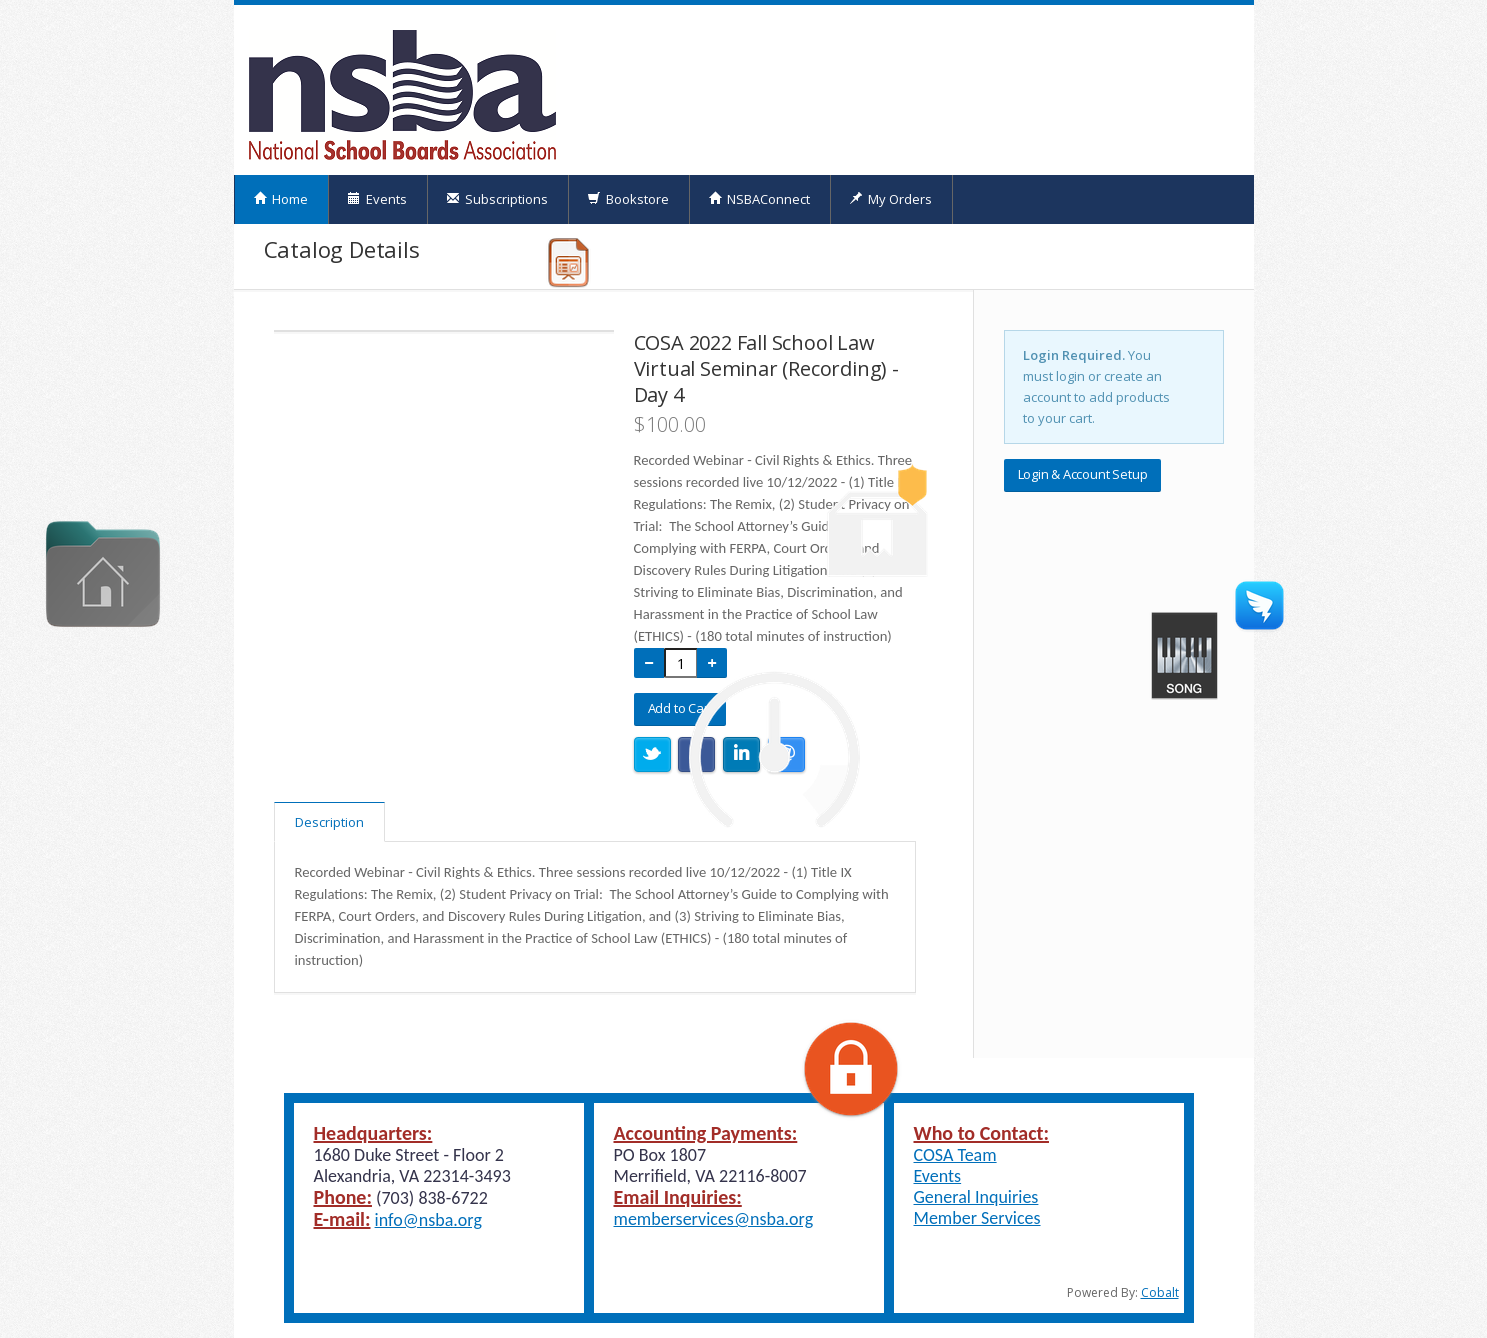  Describe the element at coordinates (103, 574) in the screenshot. I see `access your home folder or personal files` at that location.